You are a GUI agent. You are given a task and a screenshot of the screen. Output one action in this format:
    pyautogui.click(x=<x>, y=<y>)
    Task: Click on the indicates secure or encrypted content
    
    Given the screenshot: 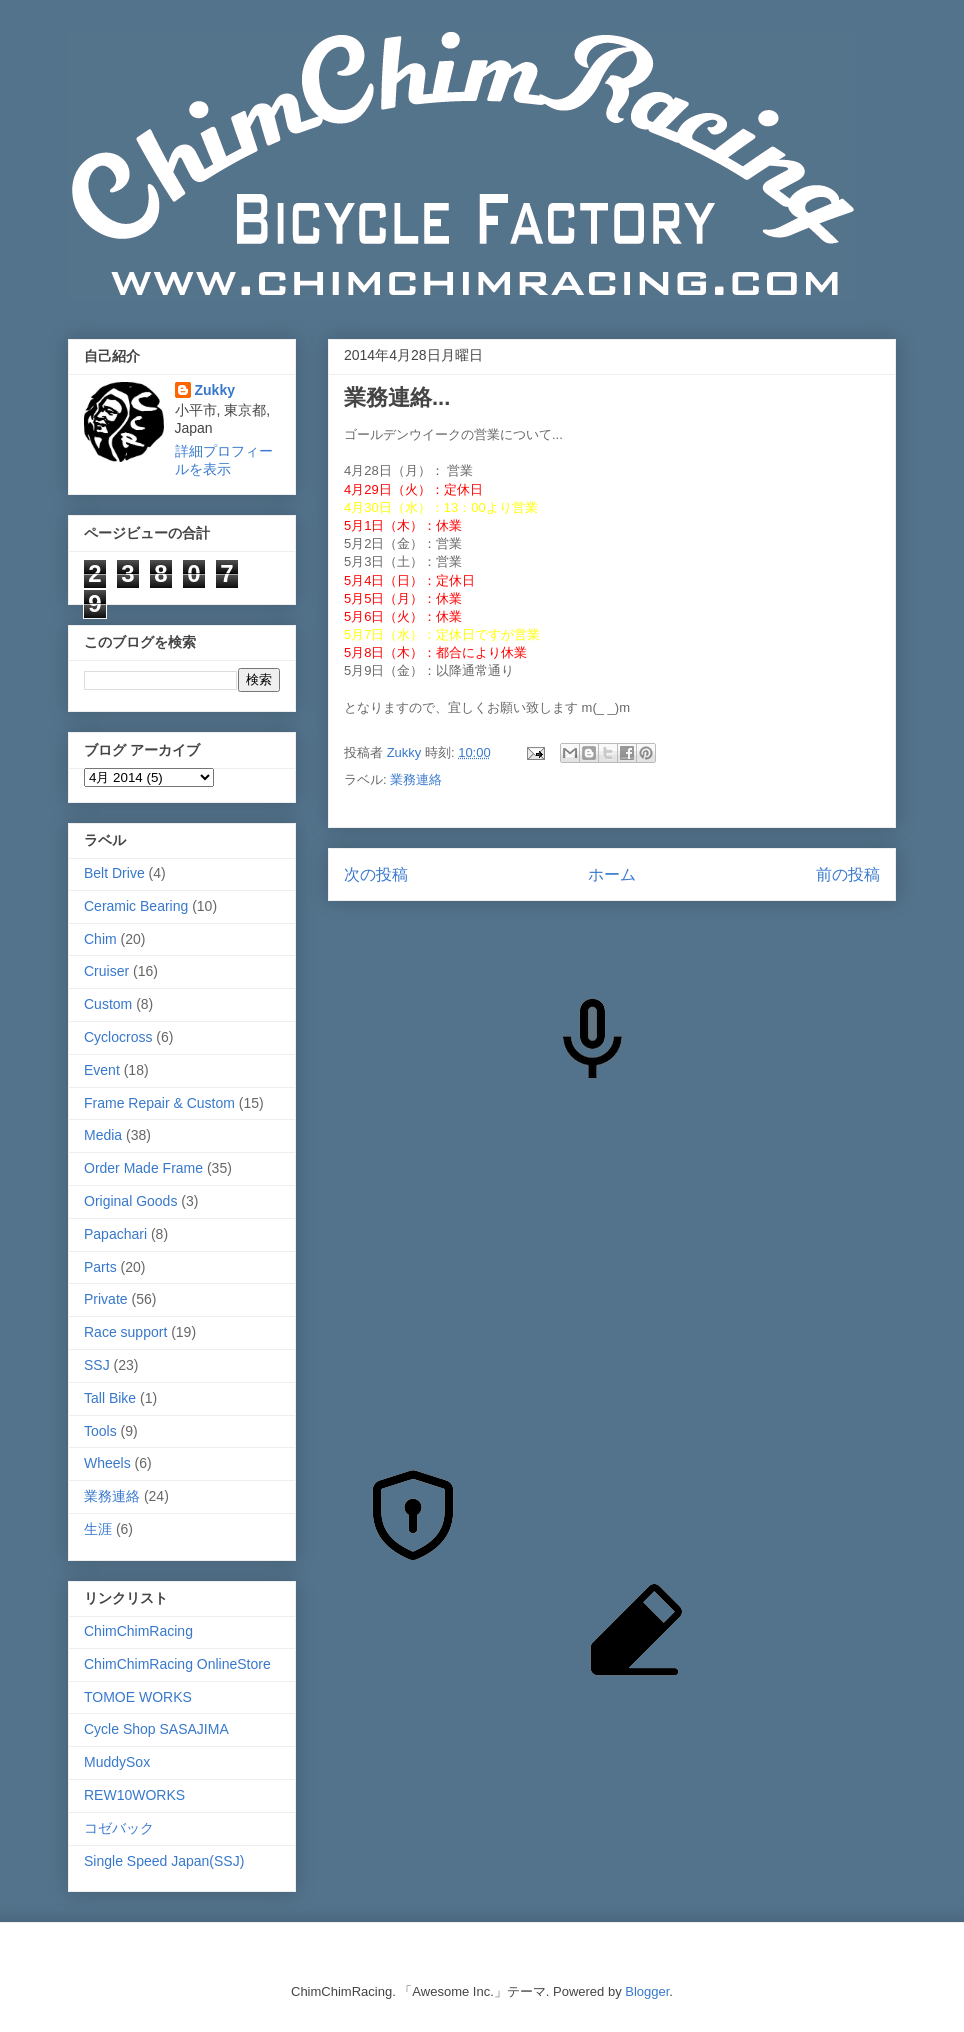 What is the action you would take?
    pyautogui.click(x=413, y=1516)
    